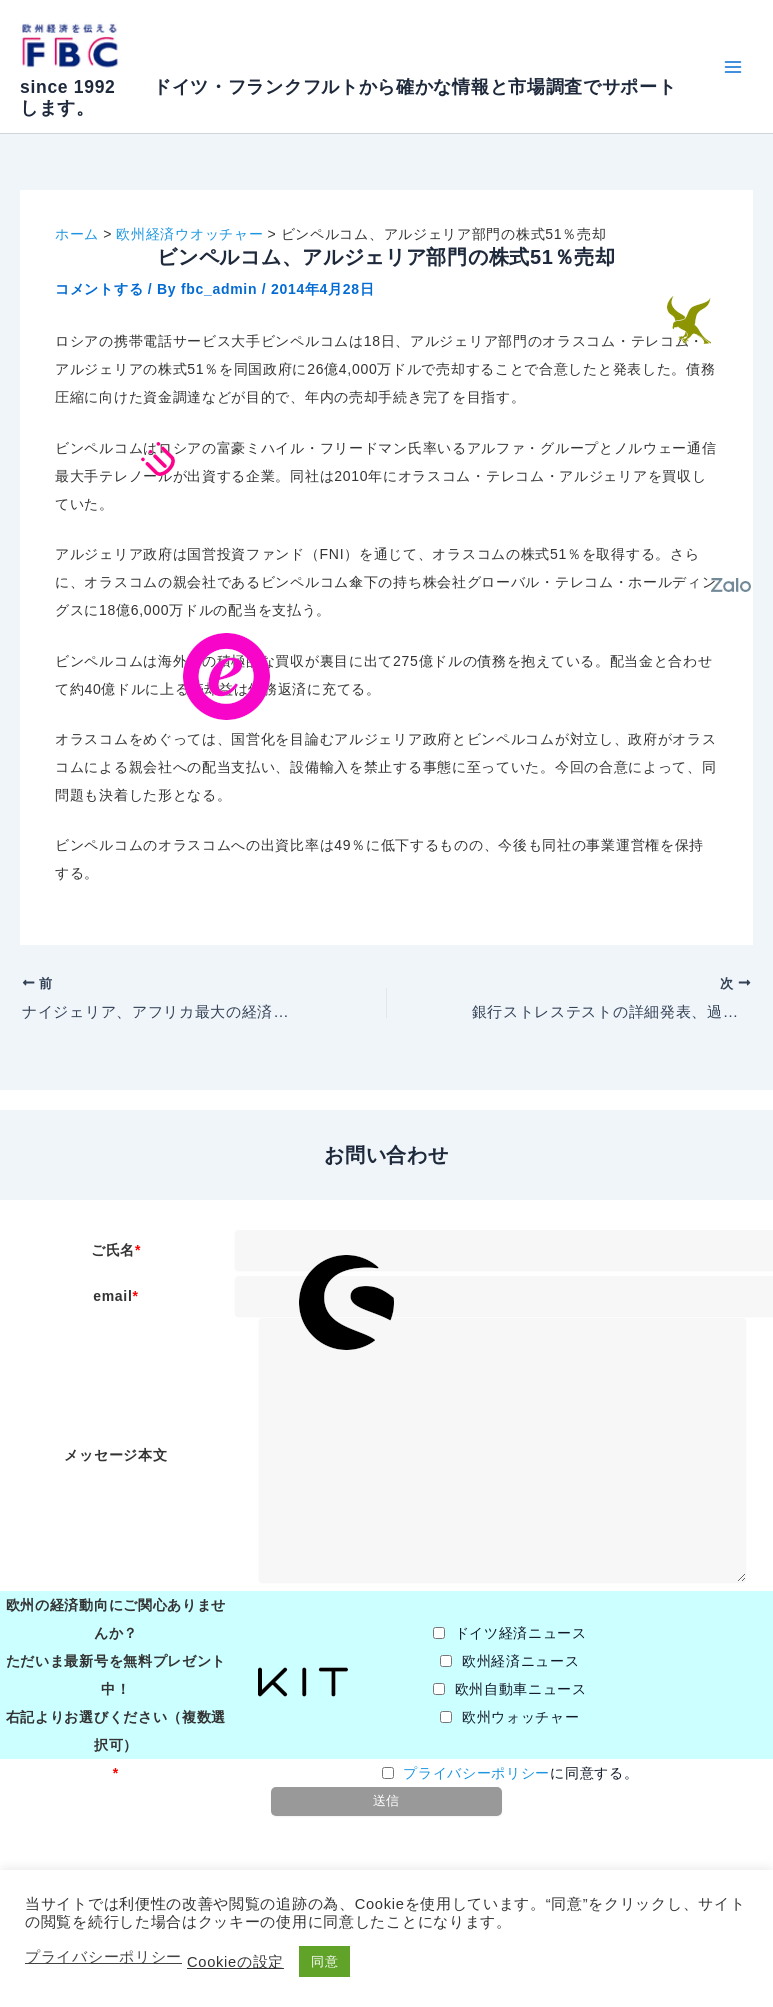 The width and height of the screenshot is (773, 2007). Describe the element at coordinates (731, 585) in the screenshot. I see `open Zalo messaging app` at that location.